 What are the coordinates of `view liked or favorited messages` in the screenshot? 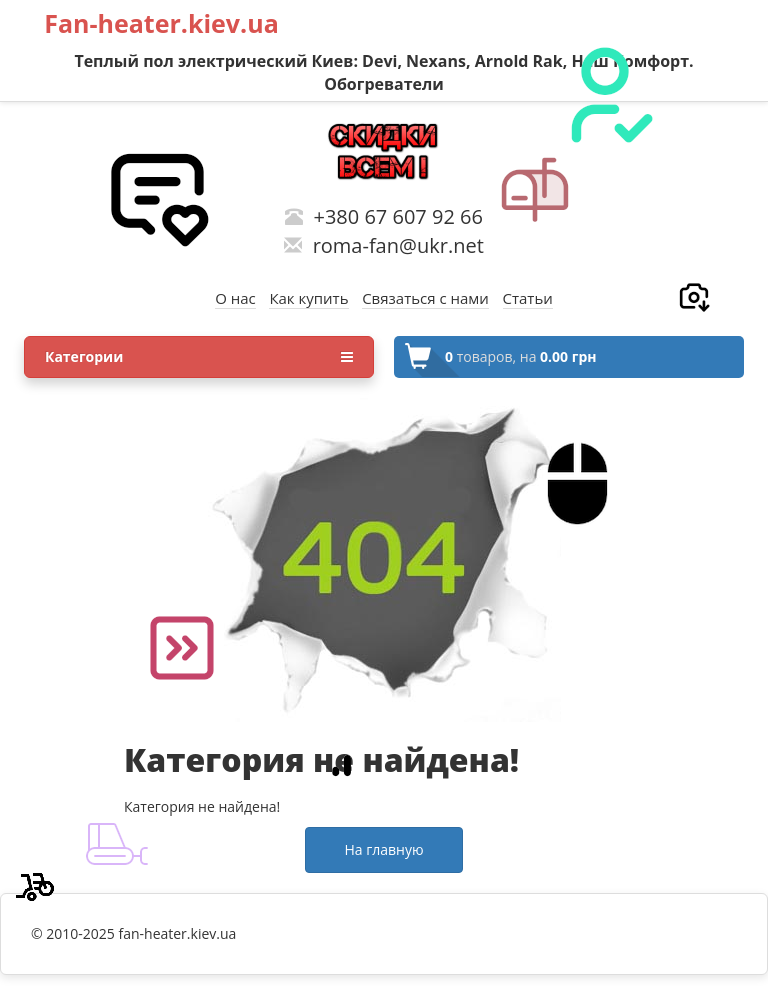 It's located at (157, 195).